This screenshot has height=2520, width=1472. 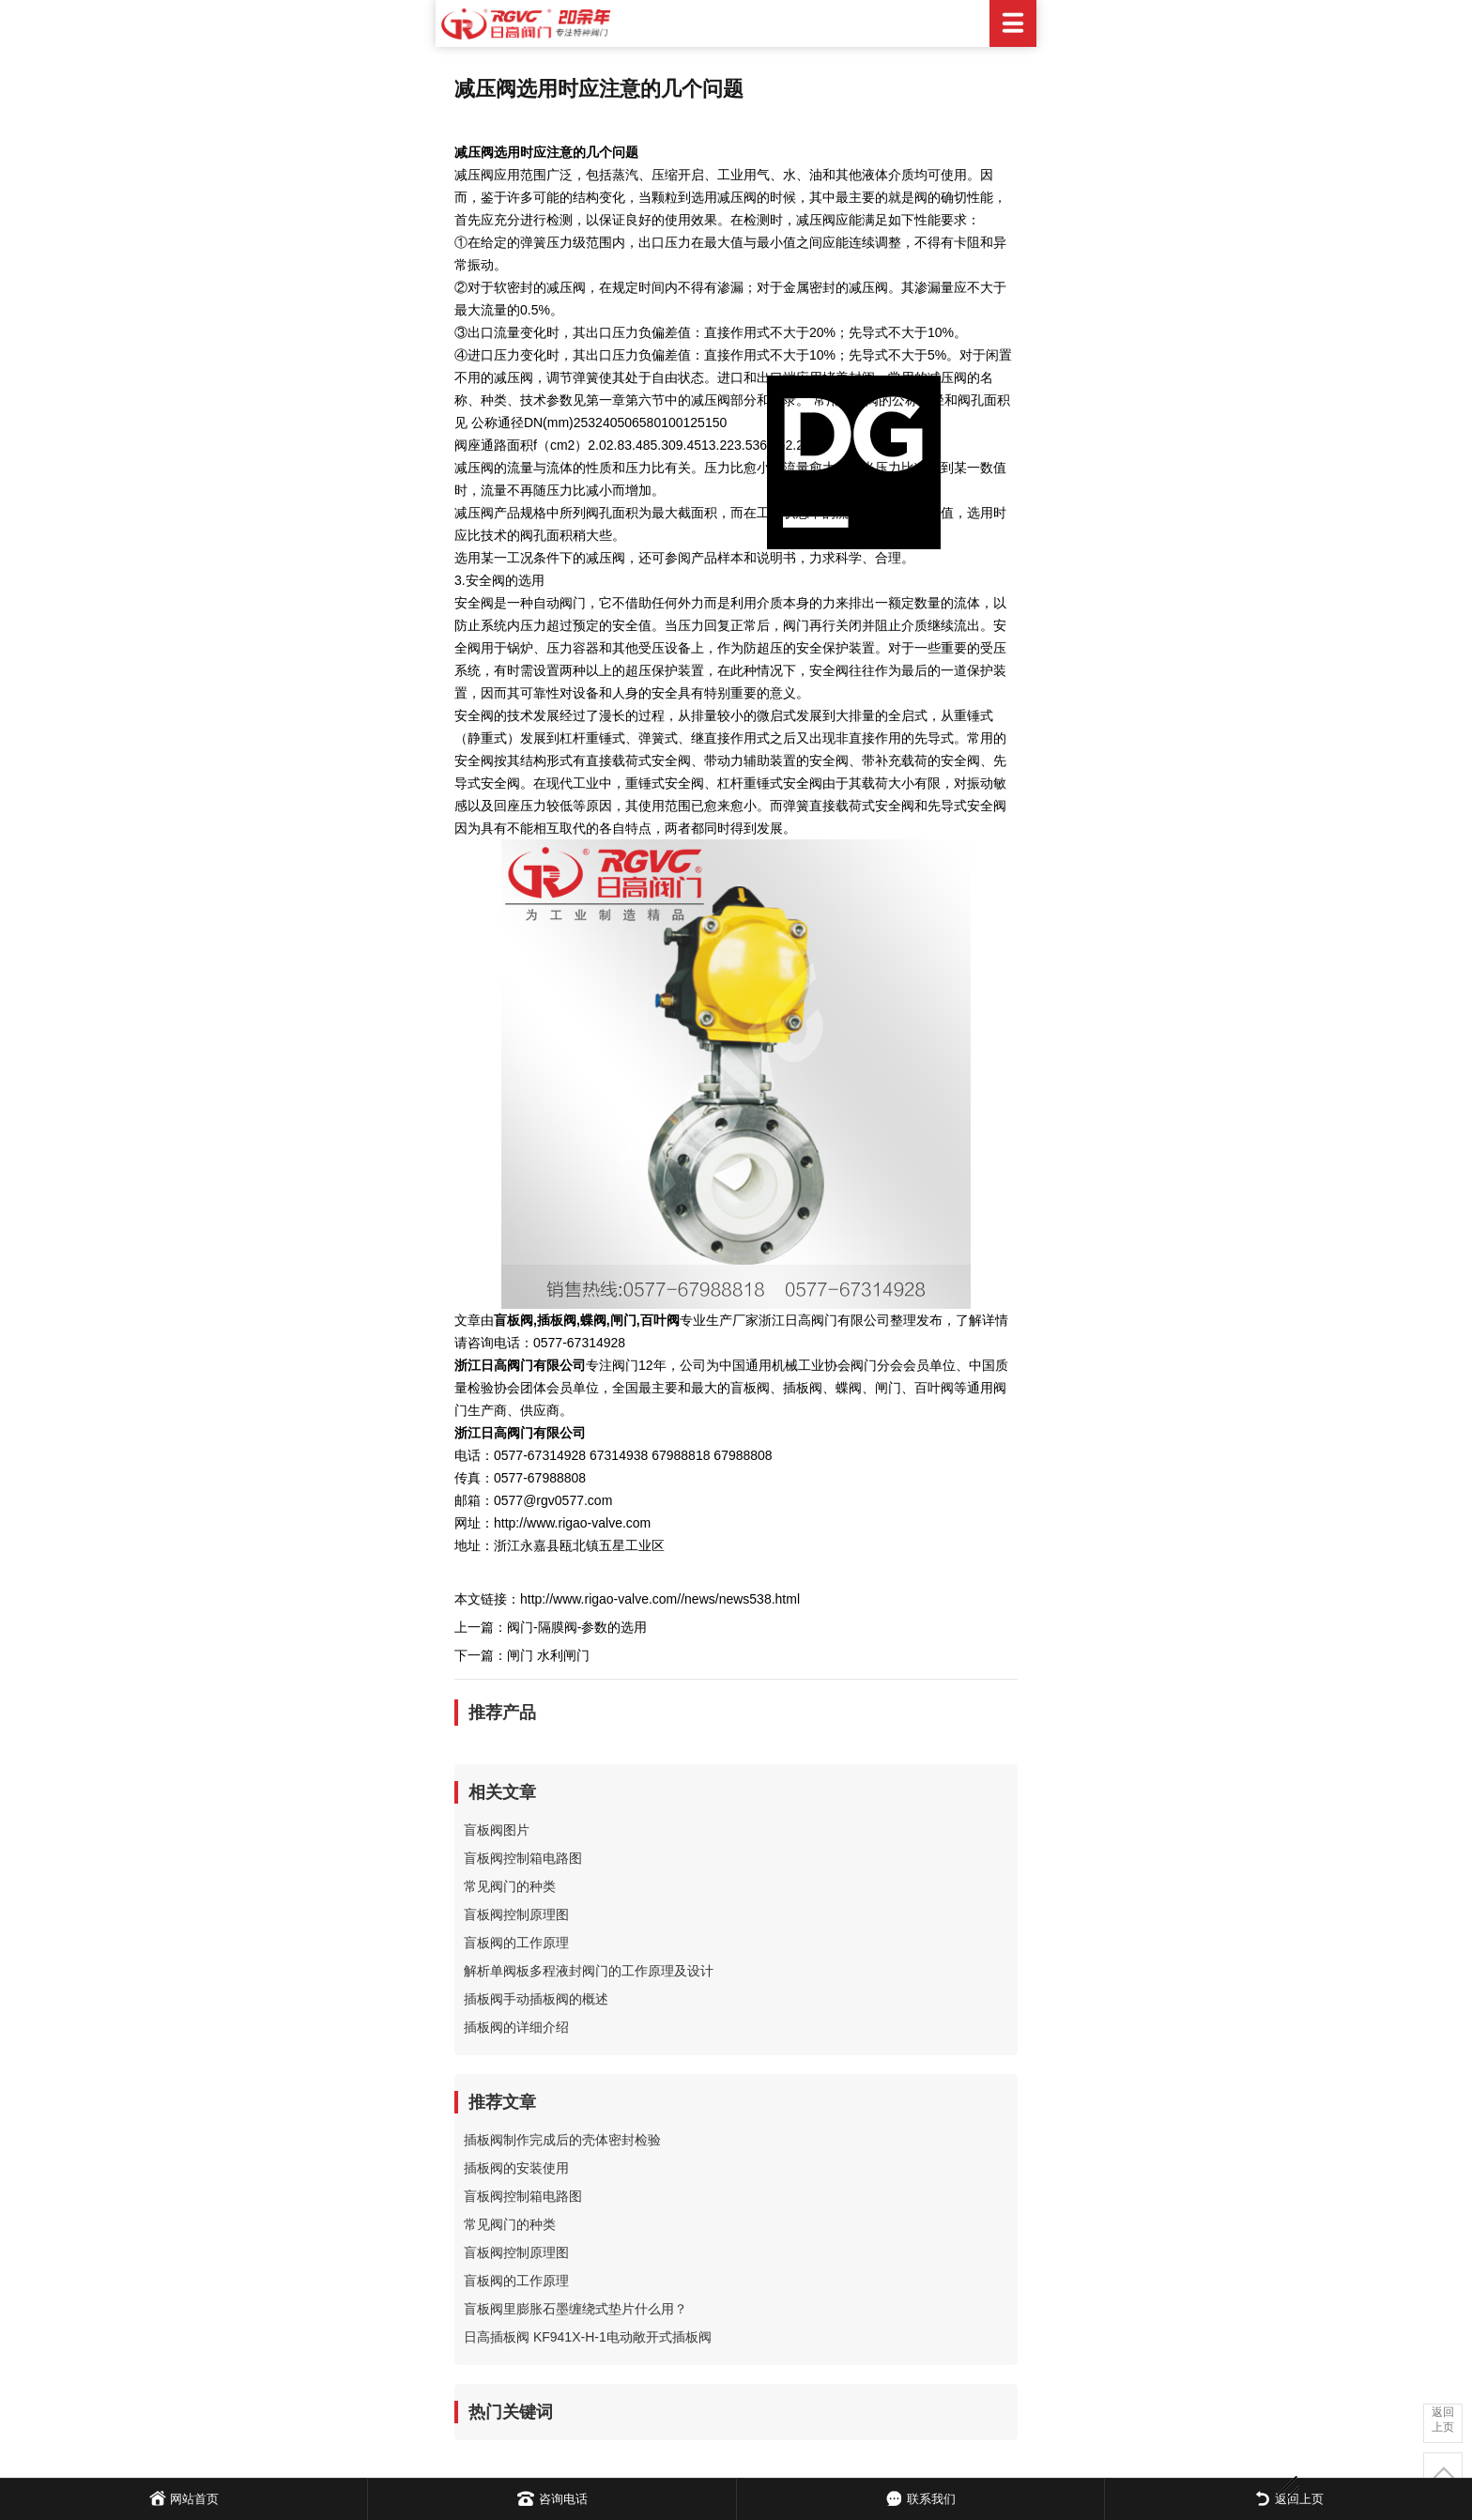 I want to click on shadcn/ui component library logo, so click(x=1288, y=2487).